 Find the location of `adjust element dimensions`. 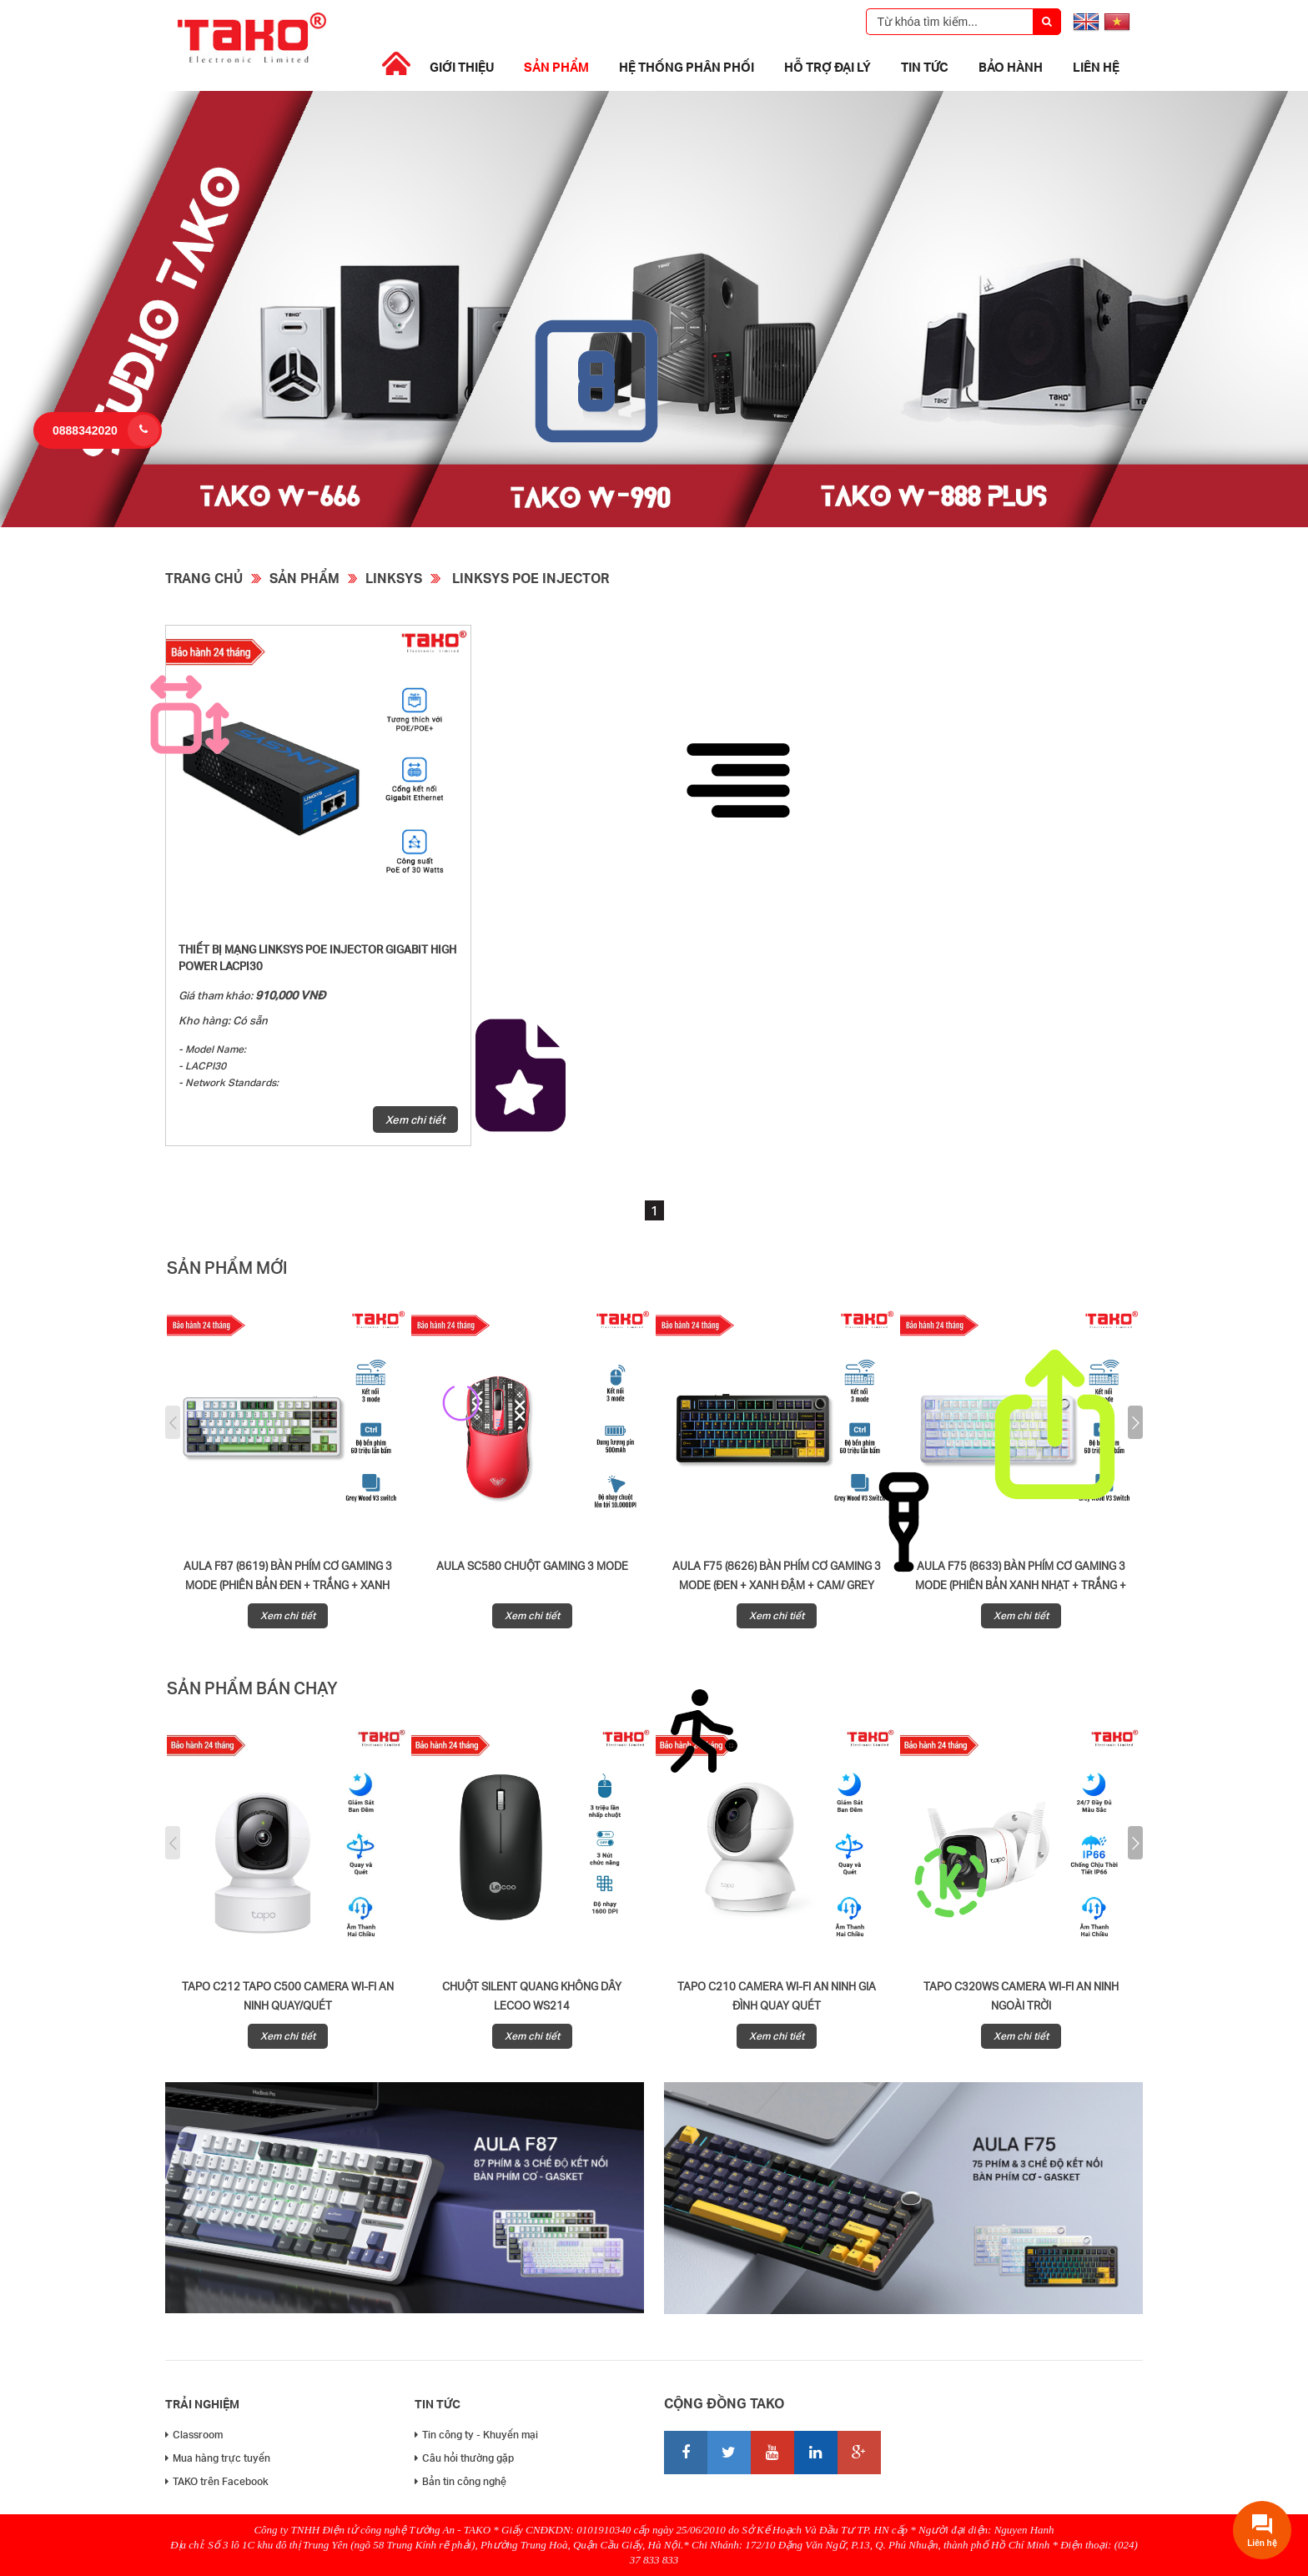

adjust element dimensions is located at coordinates (189, 714).